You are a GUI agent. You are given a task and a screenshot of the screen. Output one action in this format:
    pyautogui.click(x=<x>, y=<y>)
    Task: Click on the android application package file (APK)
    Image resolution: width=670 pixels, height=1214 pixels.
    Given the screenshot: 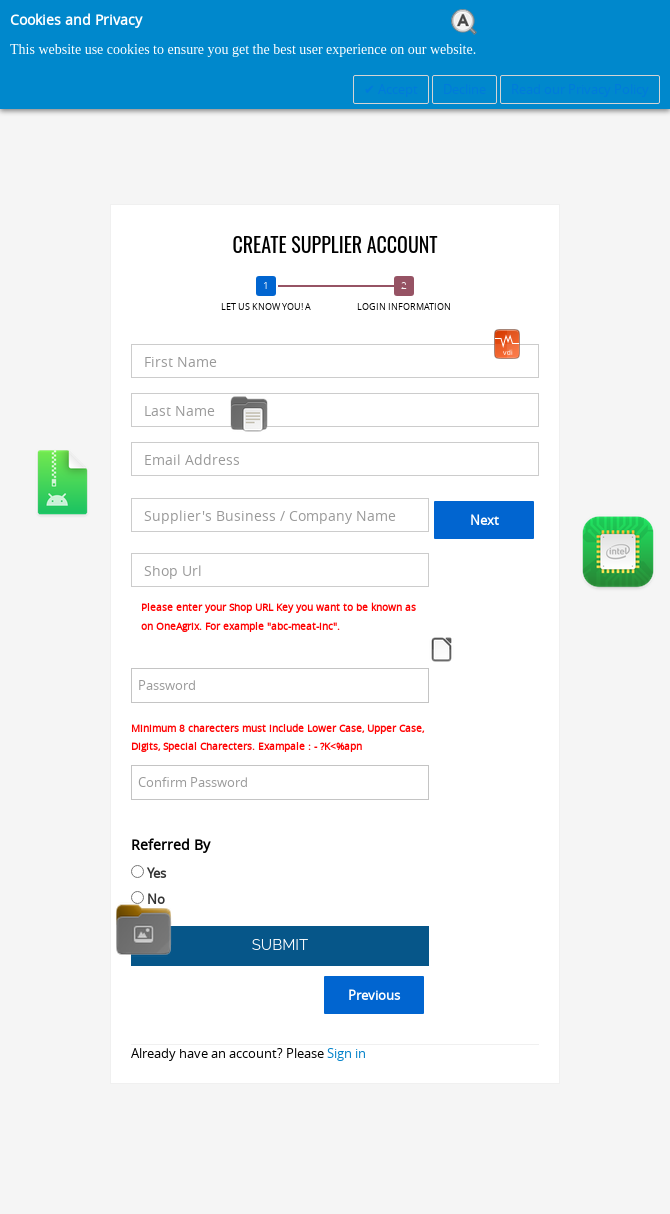 What is the action you would take?
    pyautogui.click(x=62, y=483)
    